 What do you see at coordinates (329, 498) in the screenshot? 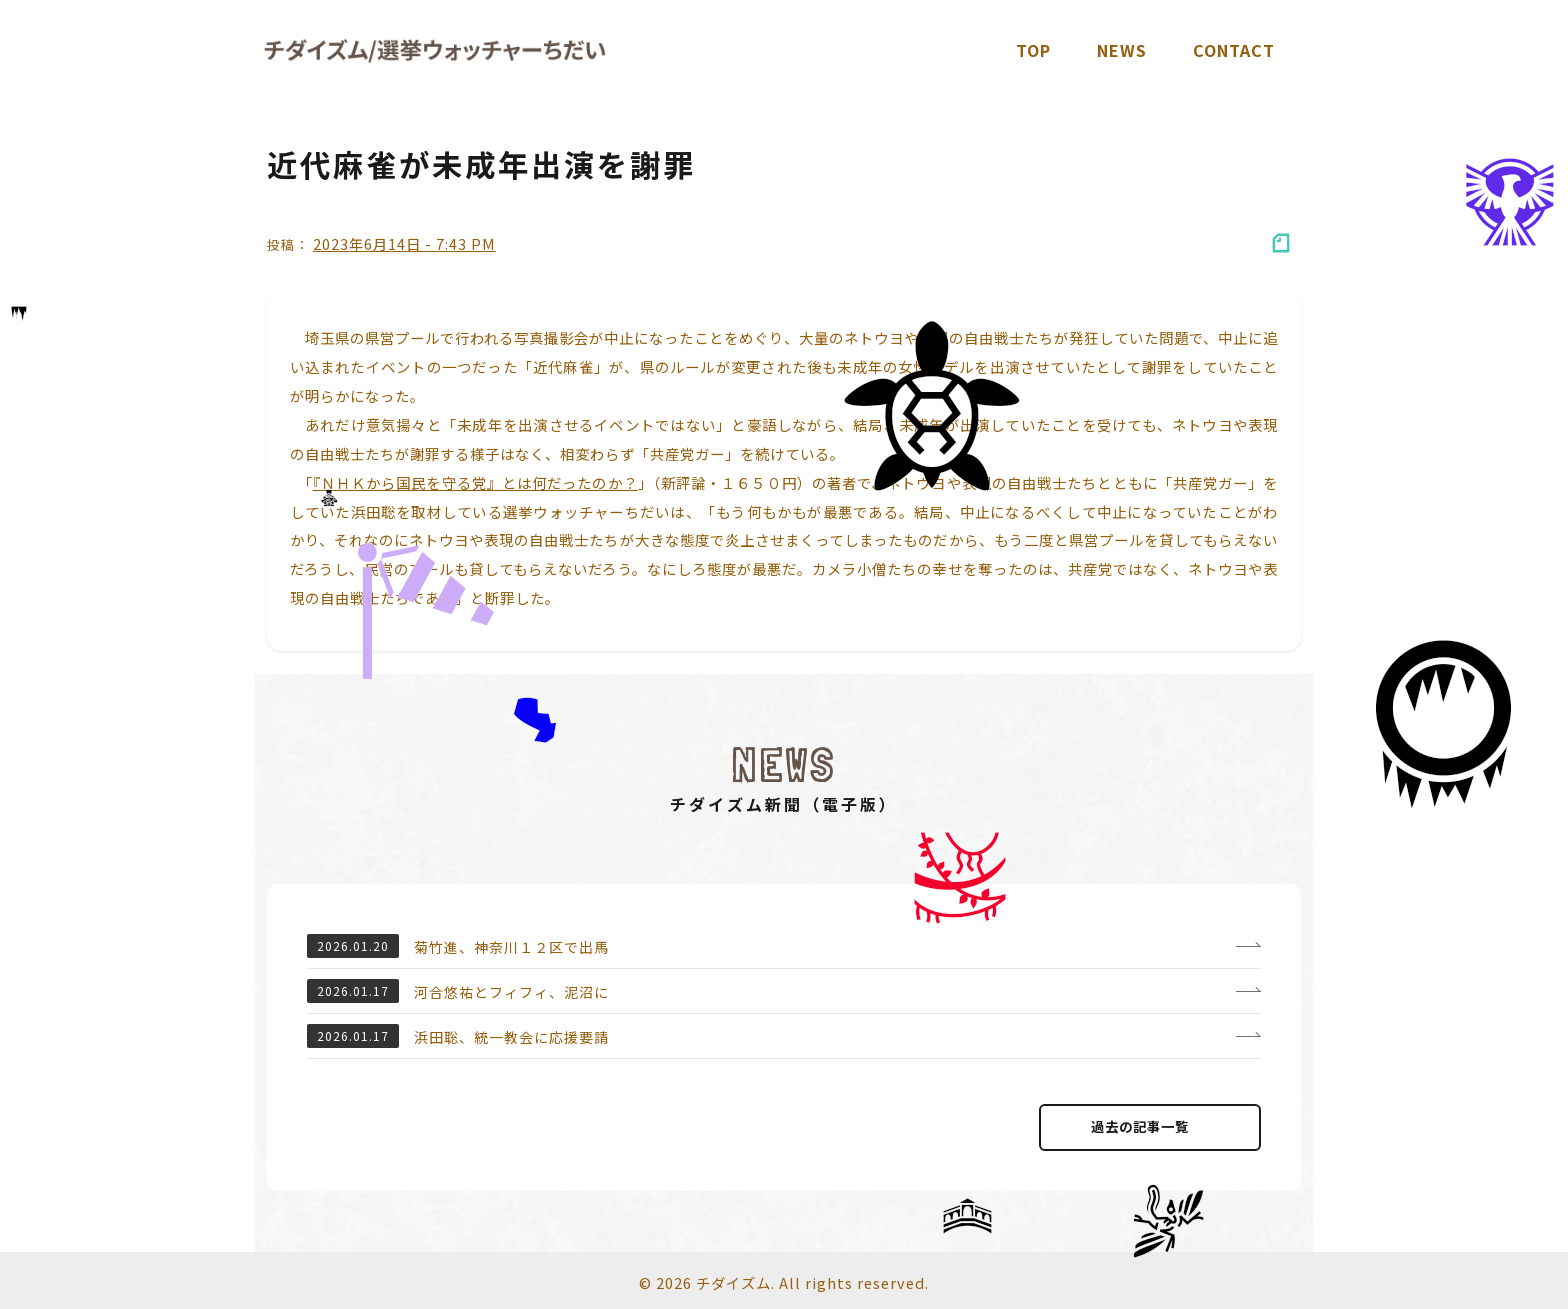
I see `fishing mini-game or activity` at bounding box center [329, 498].